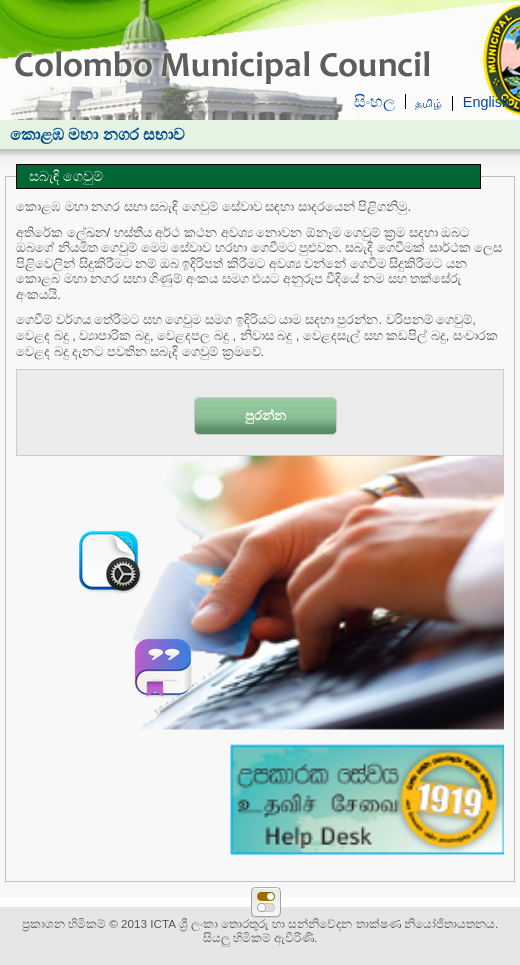  Describe the element at coordinates (108, 560) in the screenshot. I see `configure file type associations and default apps` at that location.